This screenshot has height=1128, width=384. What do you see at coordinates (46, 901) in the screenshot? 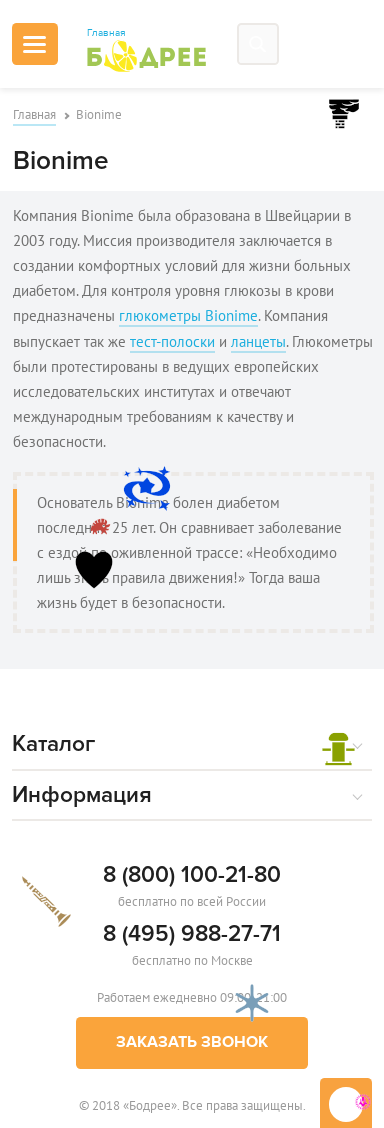
I see `select clarinet as your instrument` at bounding box center [46, 901].